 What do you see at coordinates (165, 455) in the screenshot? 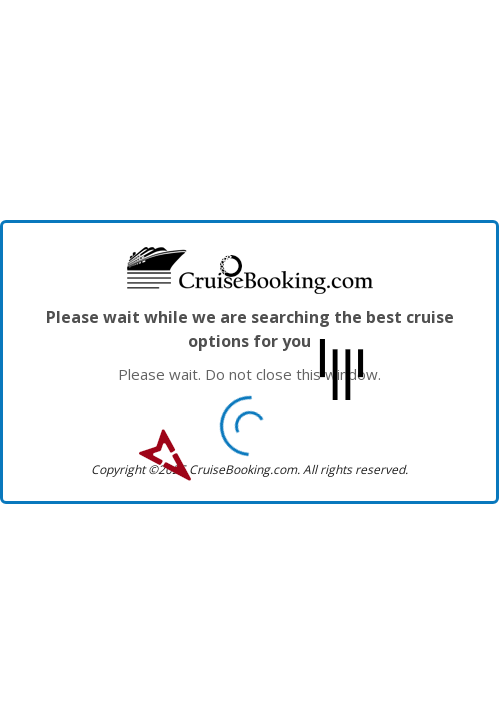
I see `open mapillary street-level imagery app` at bounding box center [165, 455].